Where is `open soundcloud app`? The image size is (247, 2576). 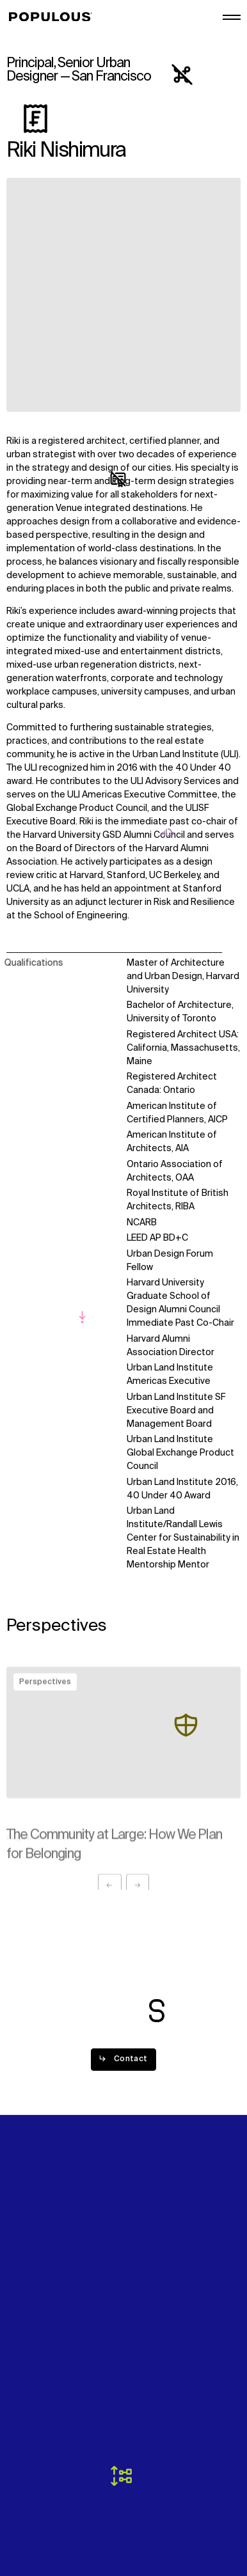
open soundcloud app is located at coordinates (168, 833).